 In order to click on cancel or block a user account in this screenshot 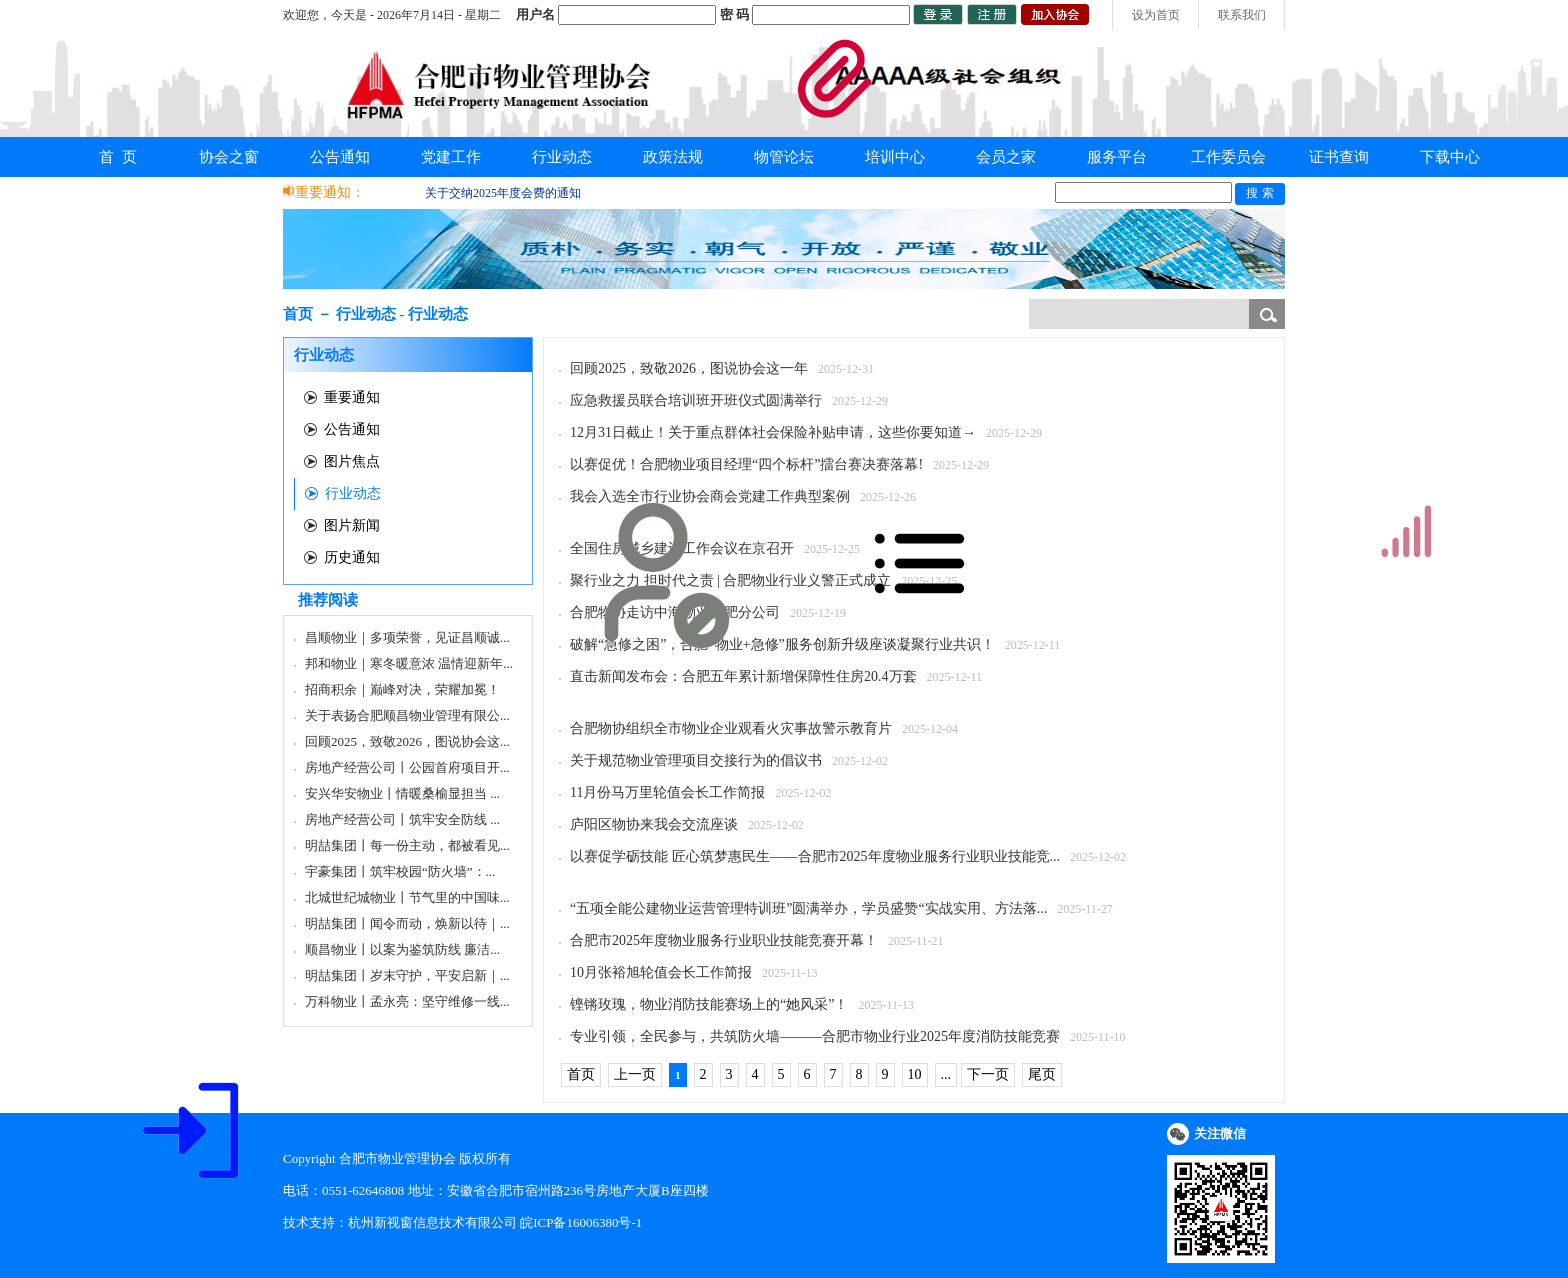, I will do `click(653, 572)`.